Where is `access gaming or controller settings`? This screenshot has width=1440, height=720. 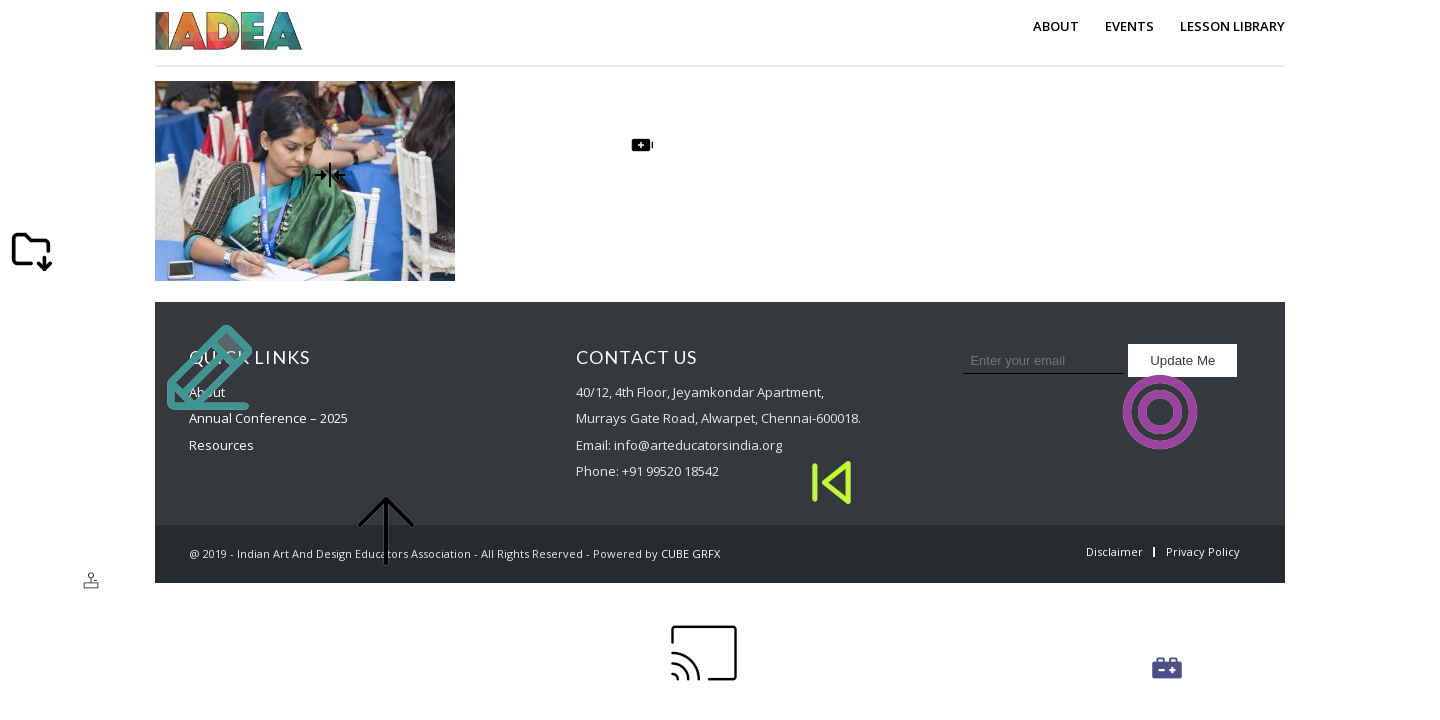
access gaming or controller settings is located at coordinates (91, 581).